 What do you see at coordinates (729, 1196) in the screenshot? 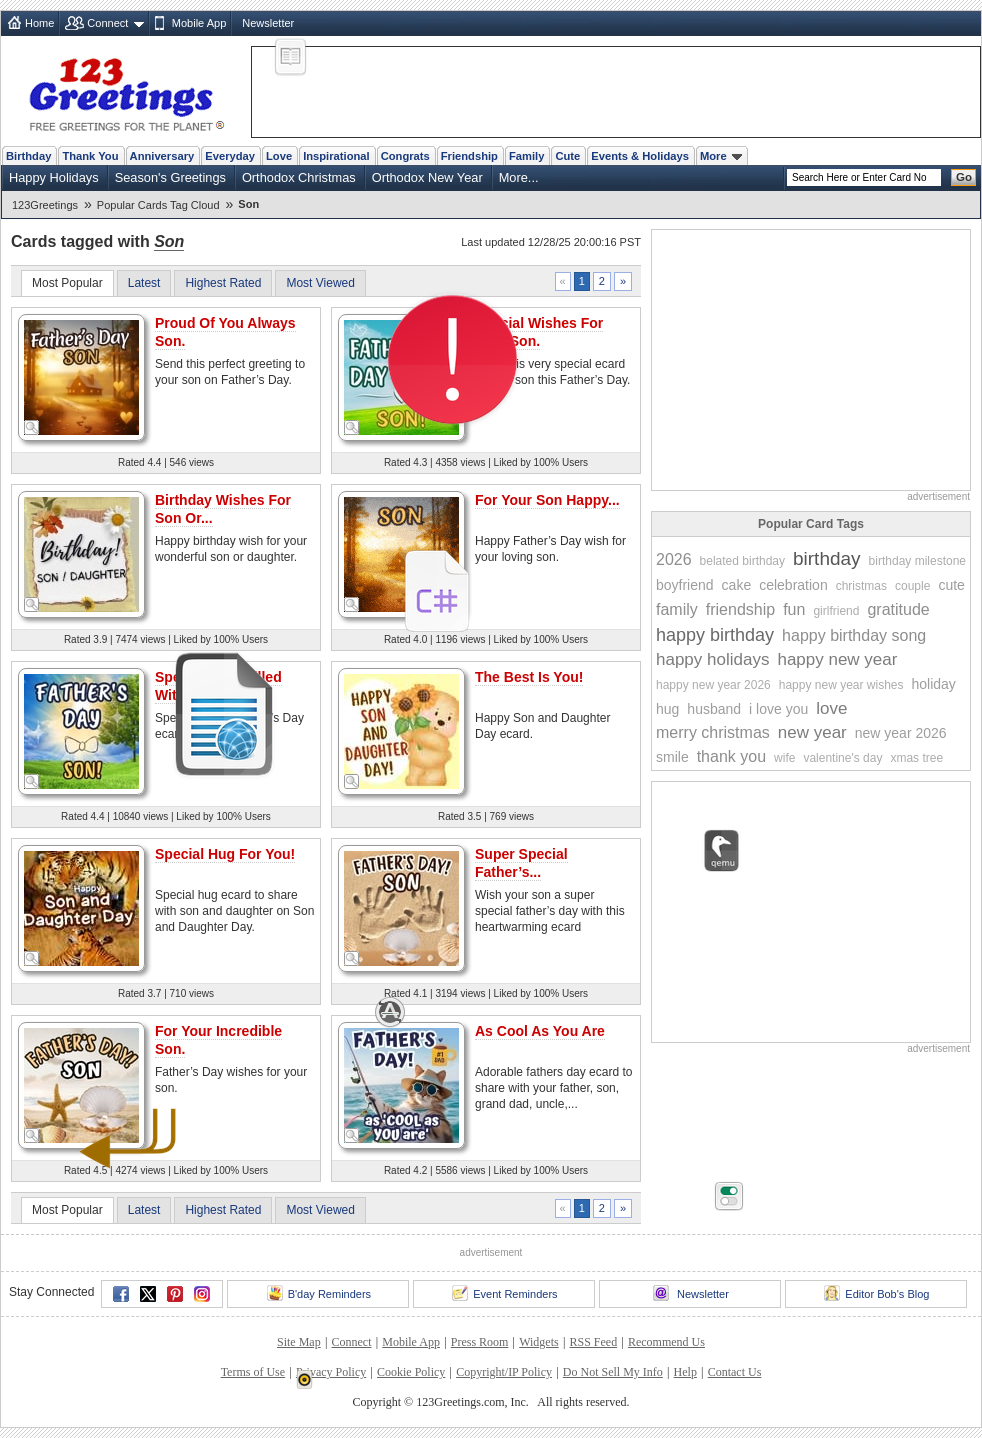
I see `open desktop preferences and settings` at bounding box center [729, 1196].